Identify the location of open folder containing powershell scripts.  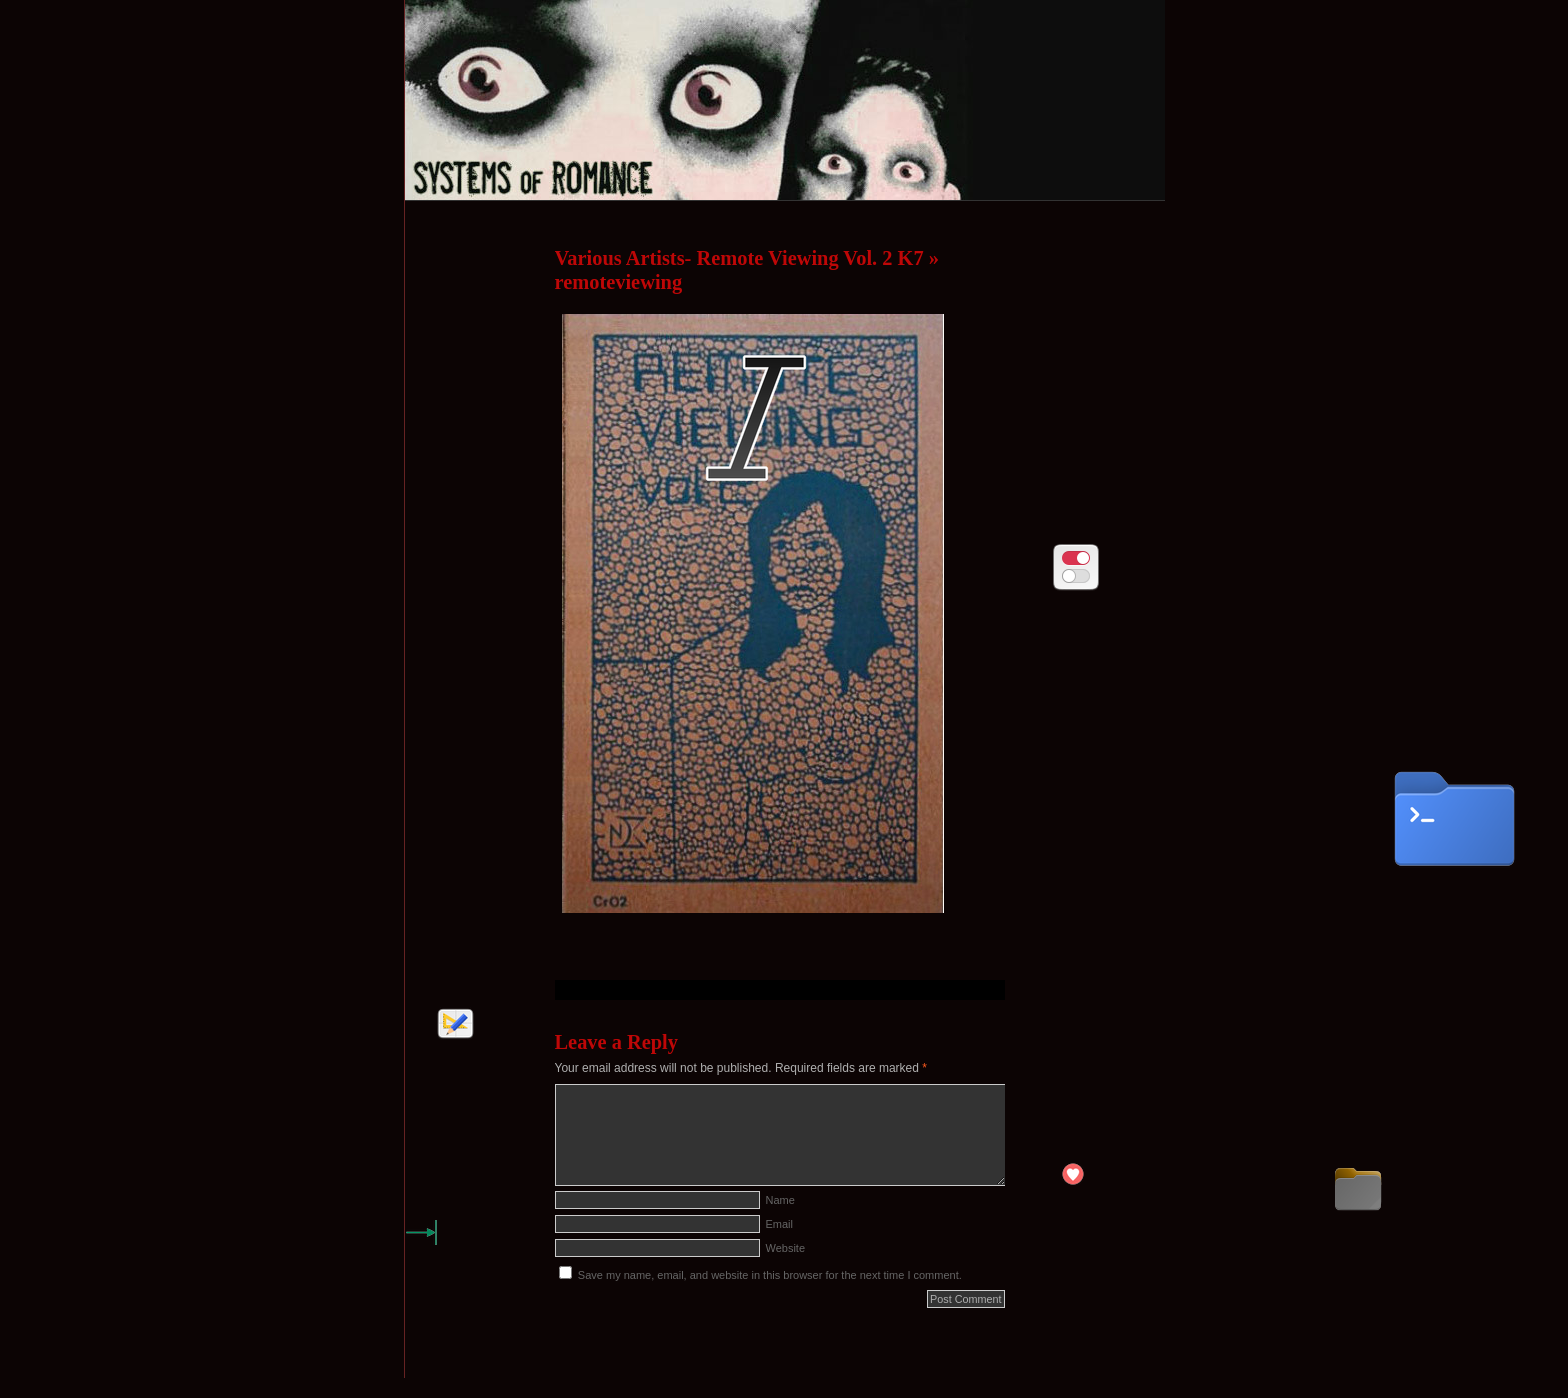
(1454, 822).